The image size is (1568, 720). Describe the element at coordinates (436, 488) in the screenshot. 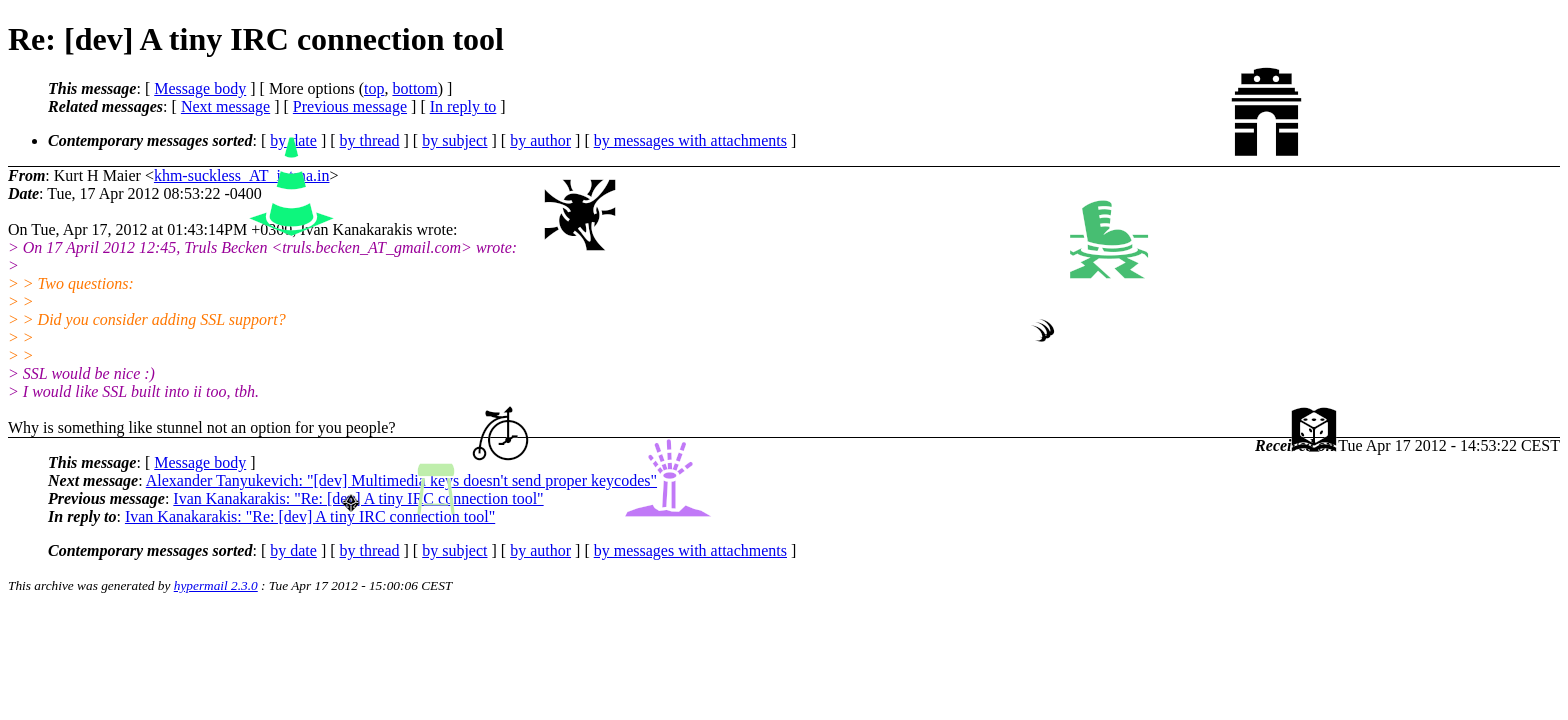

I see `bar seating or stool furniture option` at that location.